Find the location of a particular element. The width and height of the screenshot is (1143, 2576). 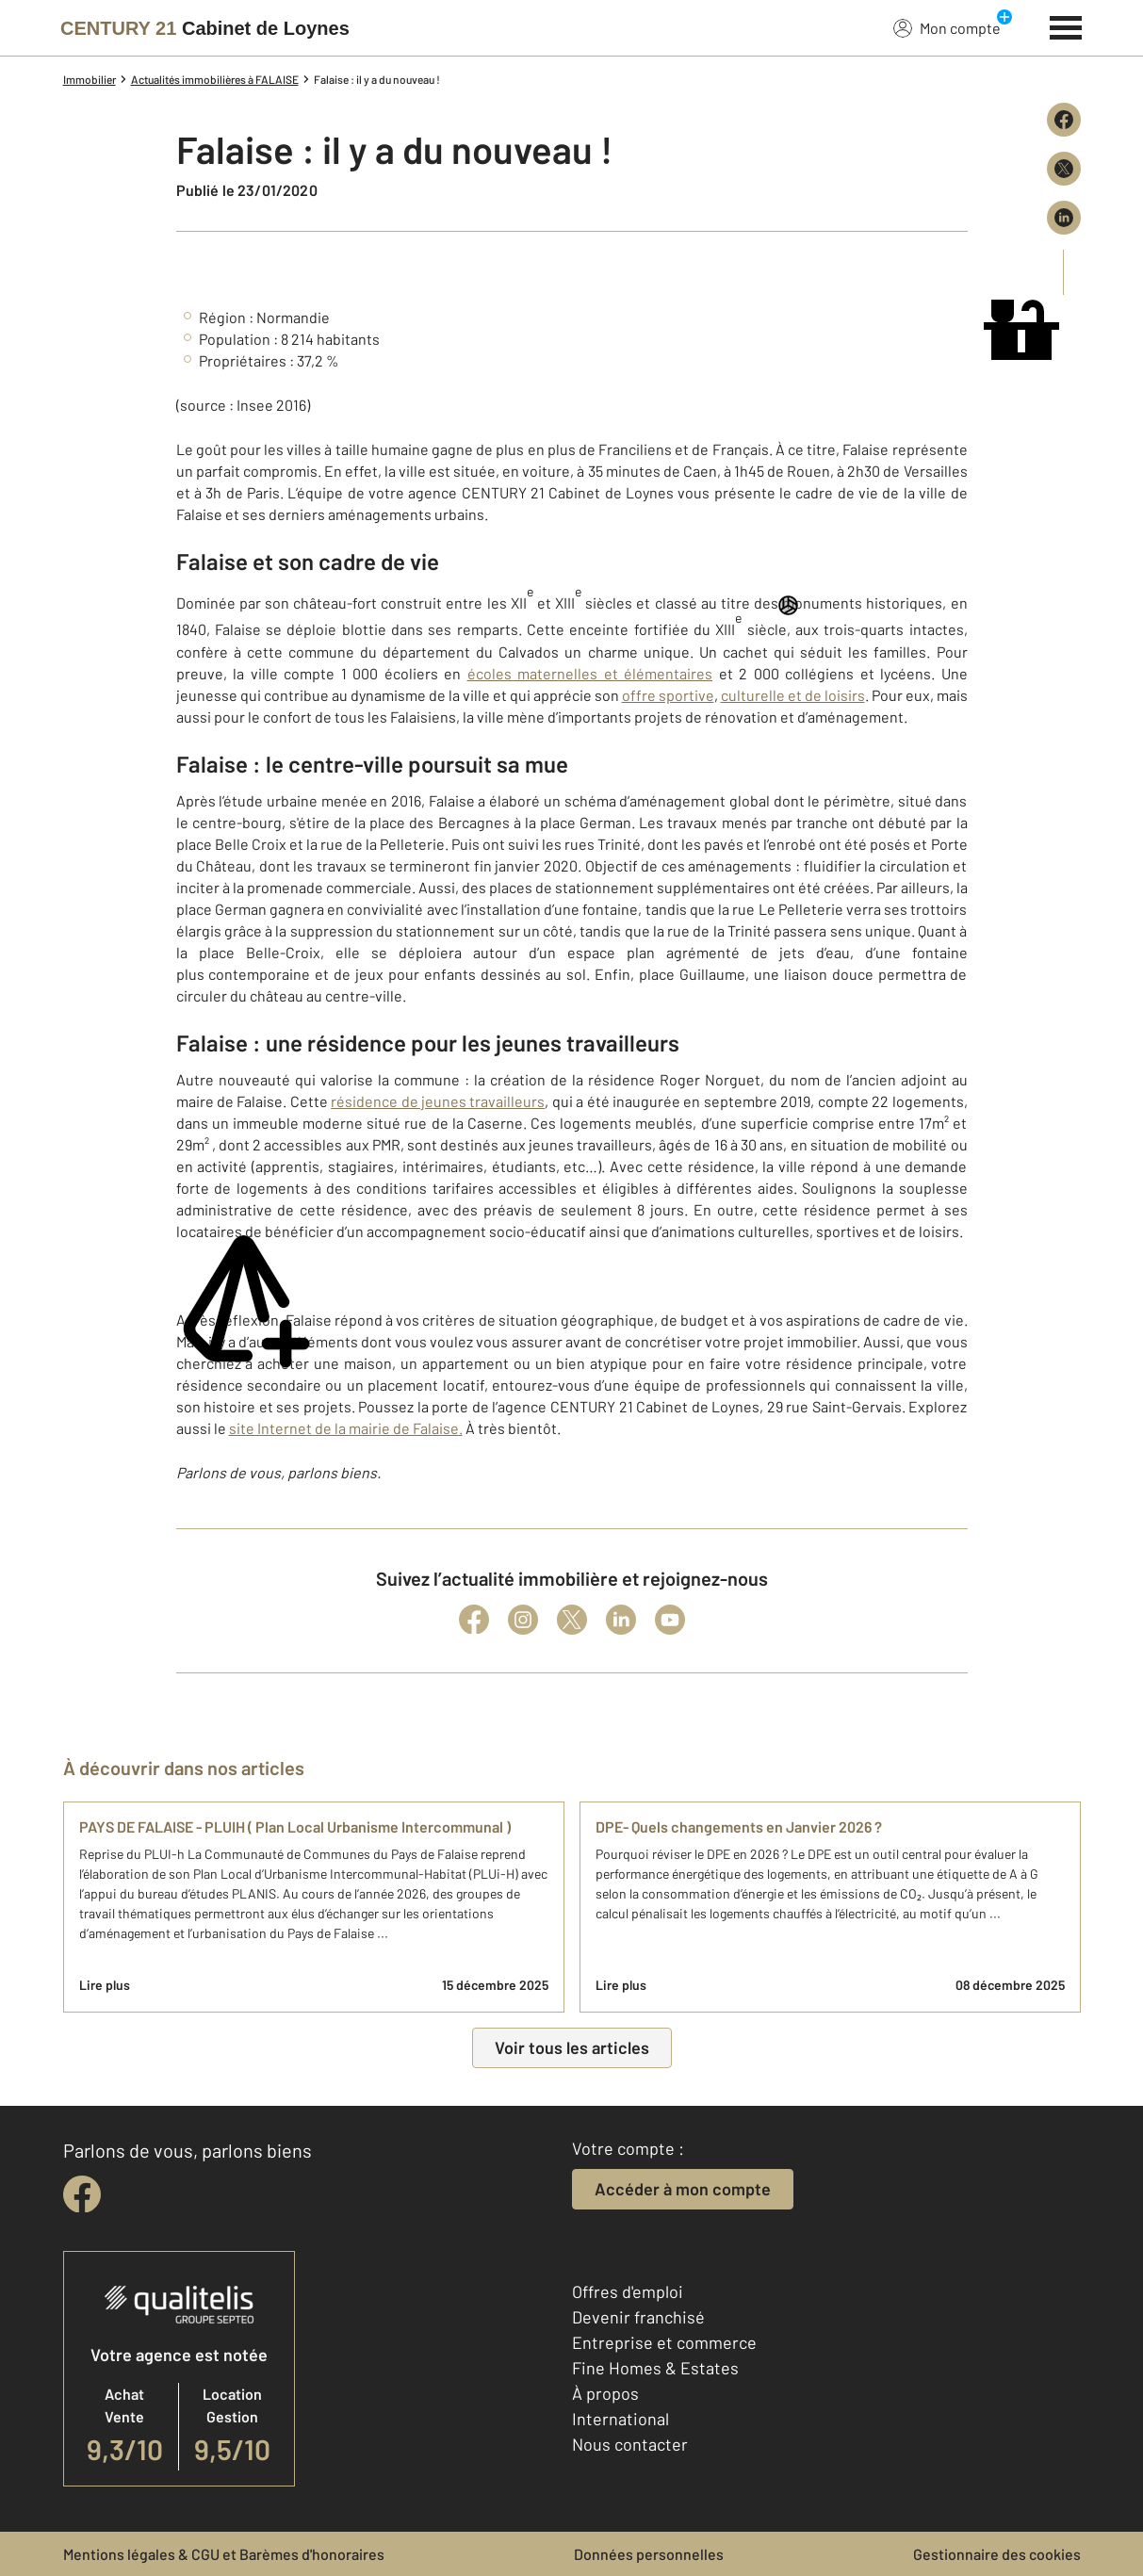

access volleyball or sports-related content is located at coordinates (788, 605).